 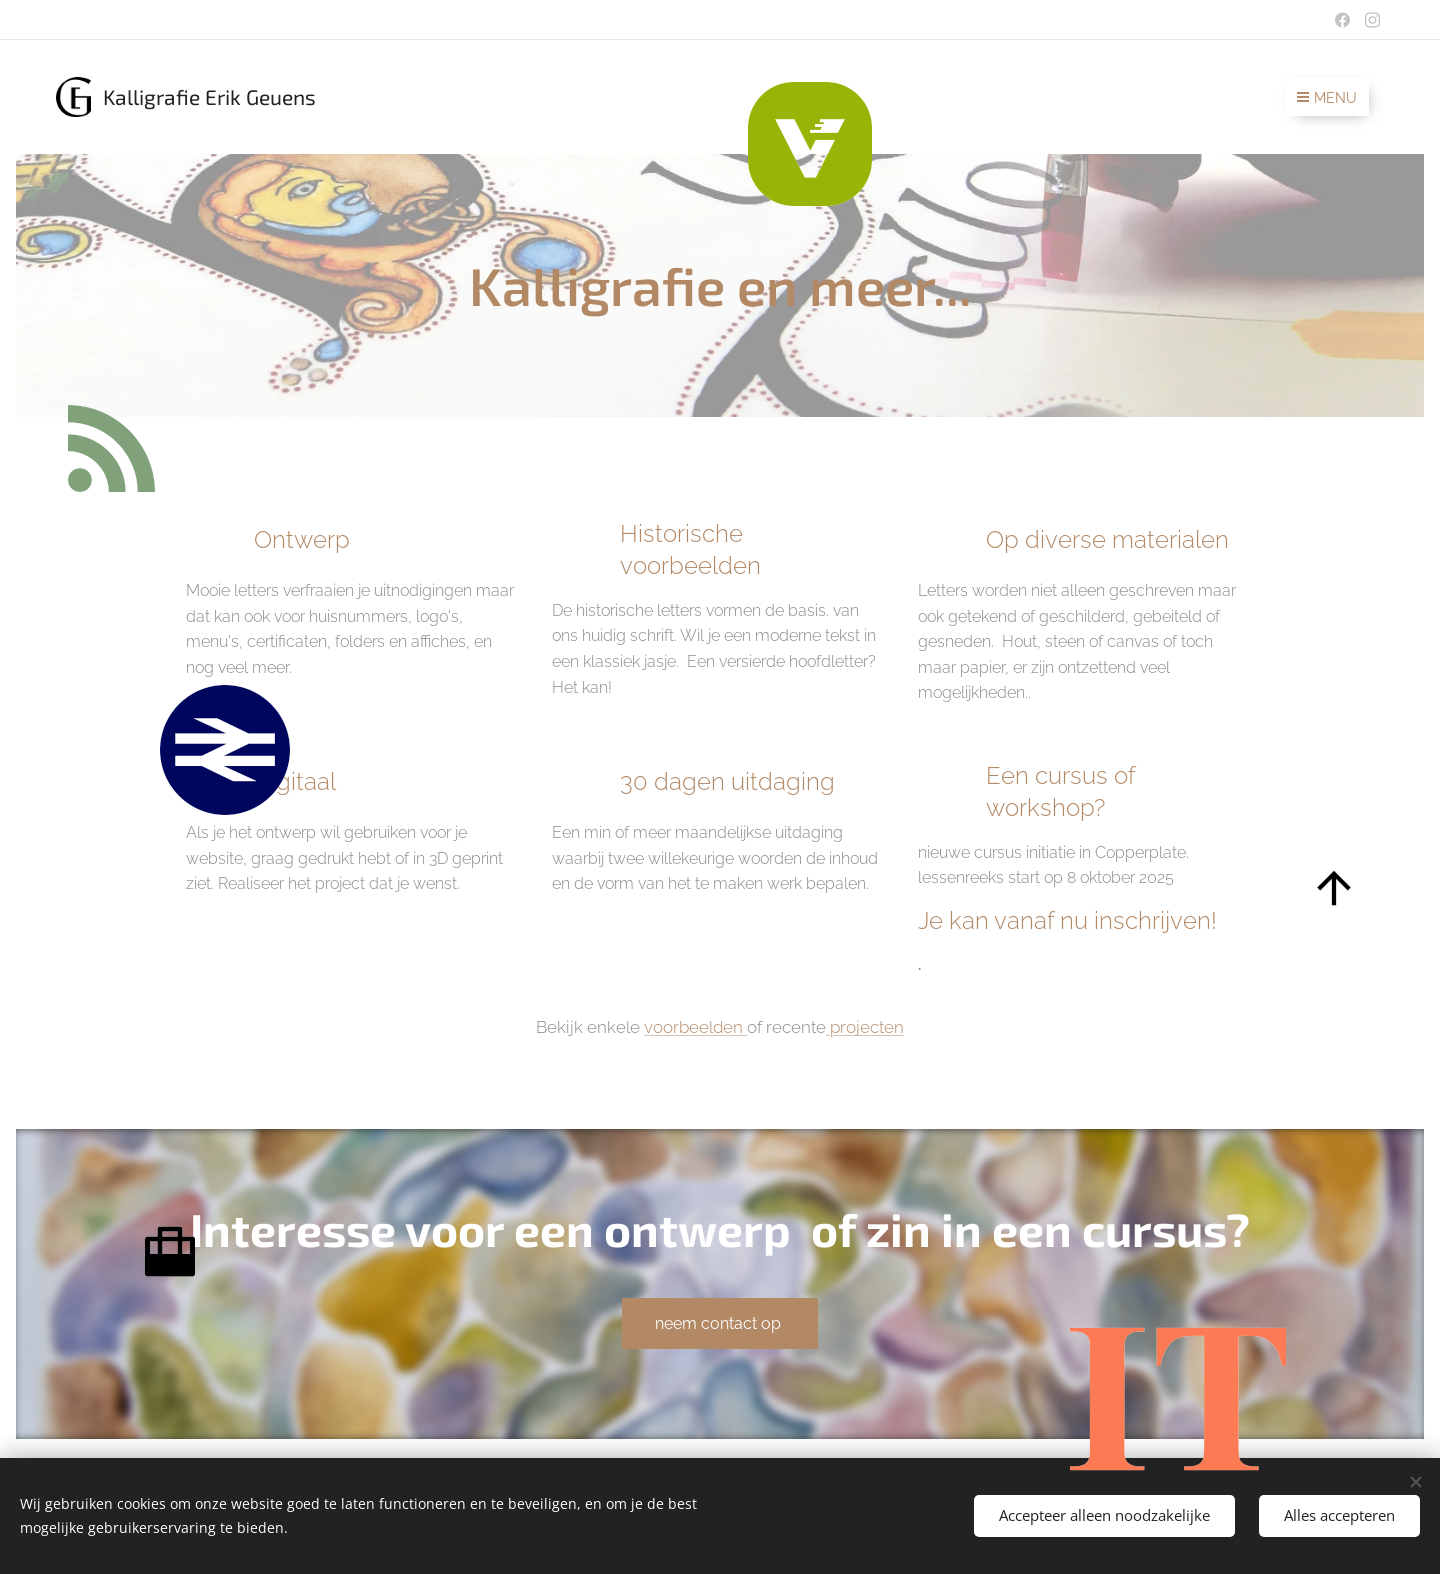 I want to click on access work or business documents, so click(x=170, y=1254).